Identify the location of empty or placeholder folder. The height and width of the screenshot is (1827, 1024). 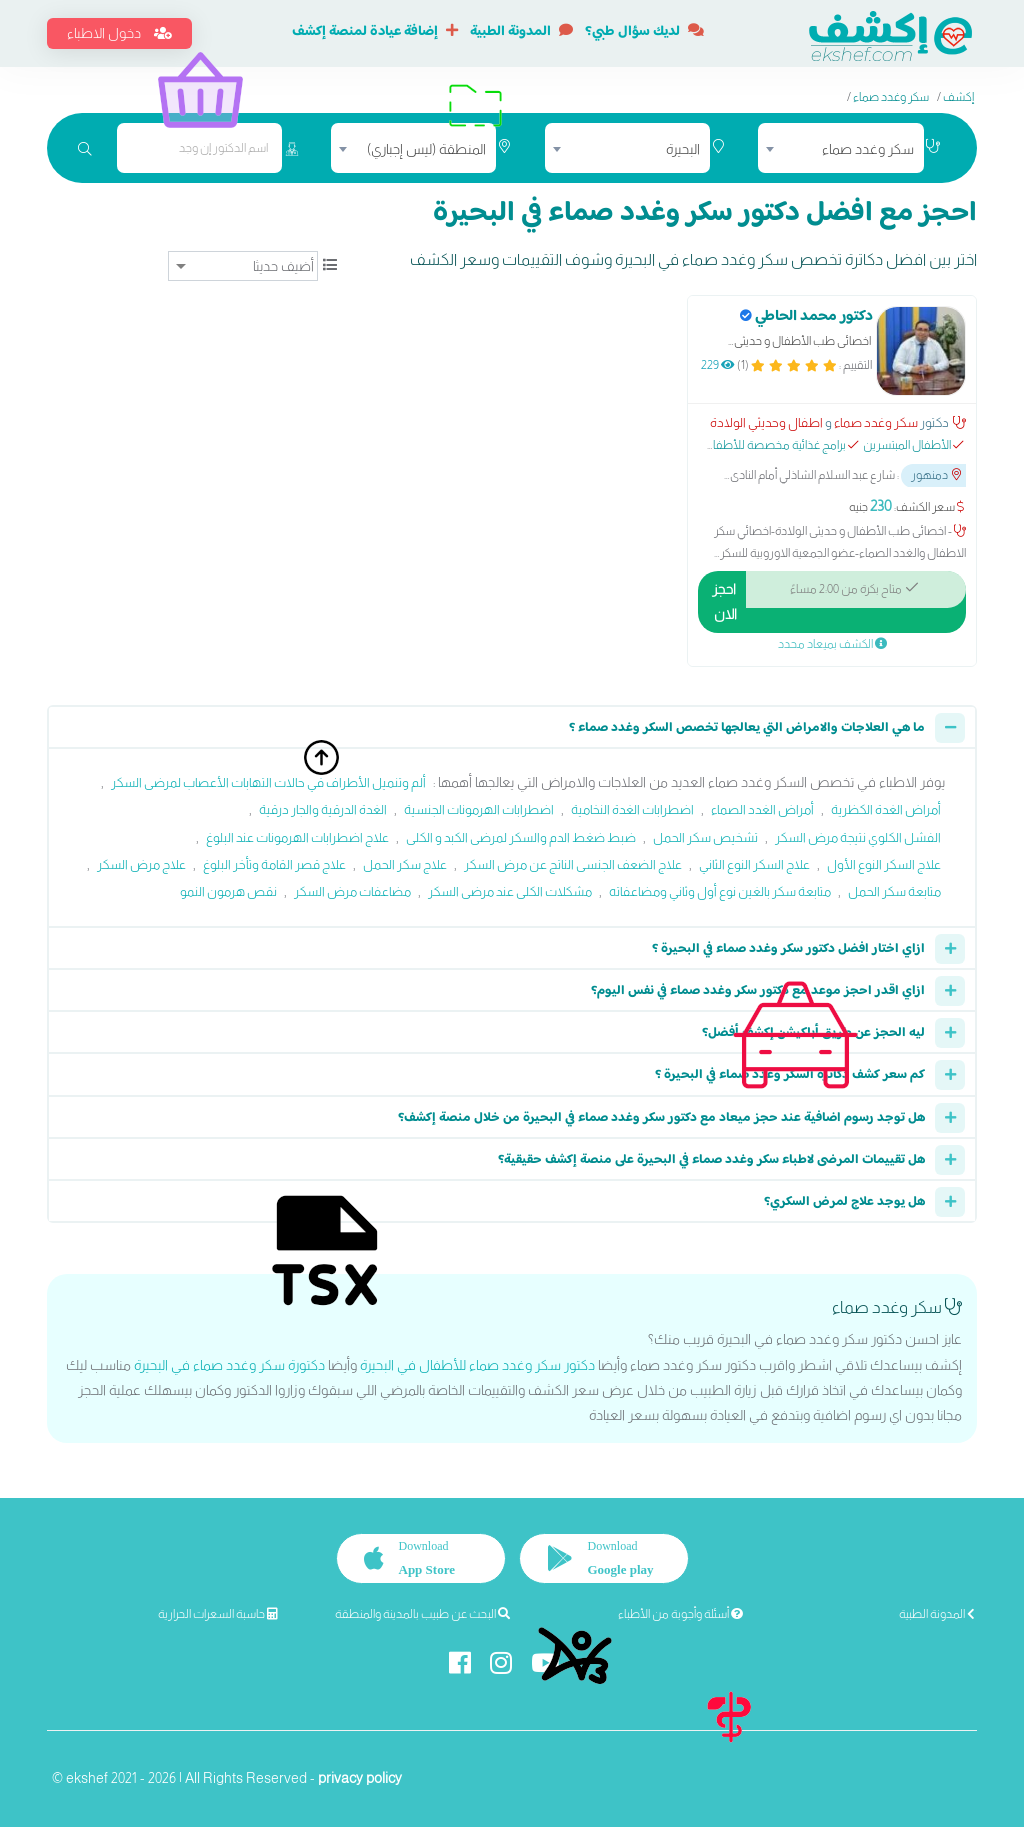
(475, 104).